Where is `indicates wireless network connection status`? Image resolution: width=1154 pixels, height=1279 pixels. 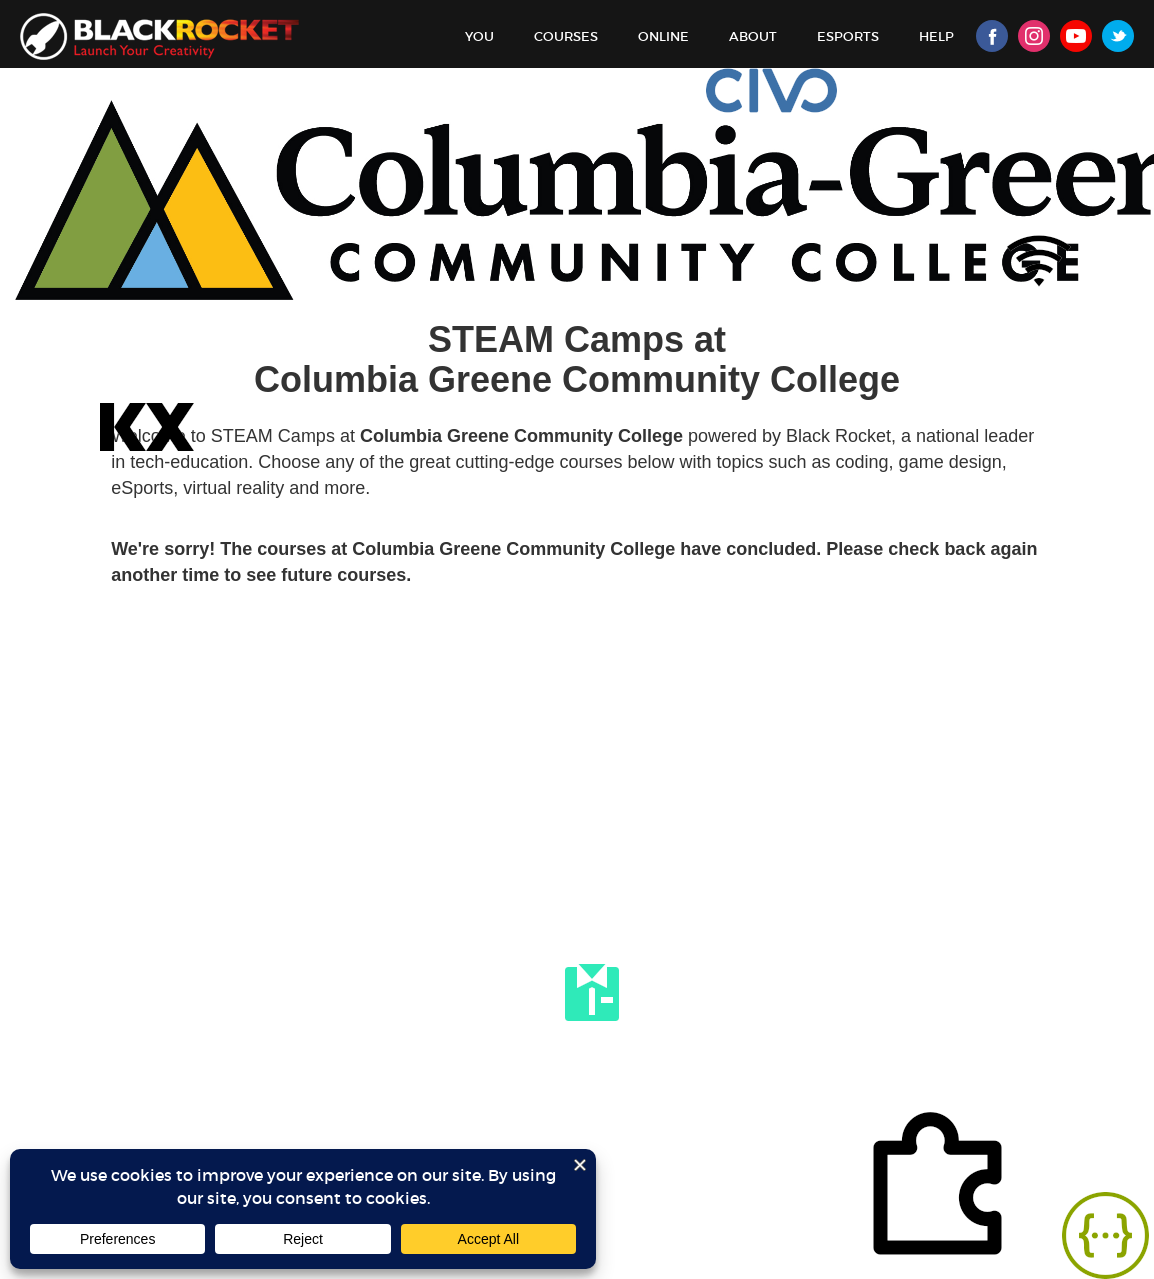 indicates wireless network connection status is located at coordinates (1039, 261).